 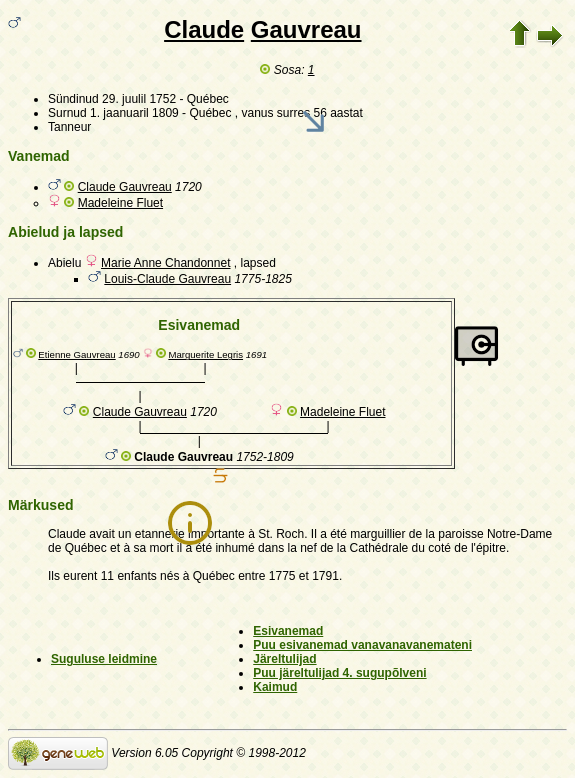 I want to click on apply strikethrough formatting to selected text, so click(x=220, y=475).